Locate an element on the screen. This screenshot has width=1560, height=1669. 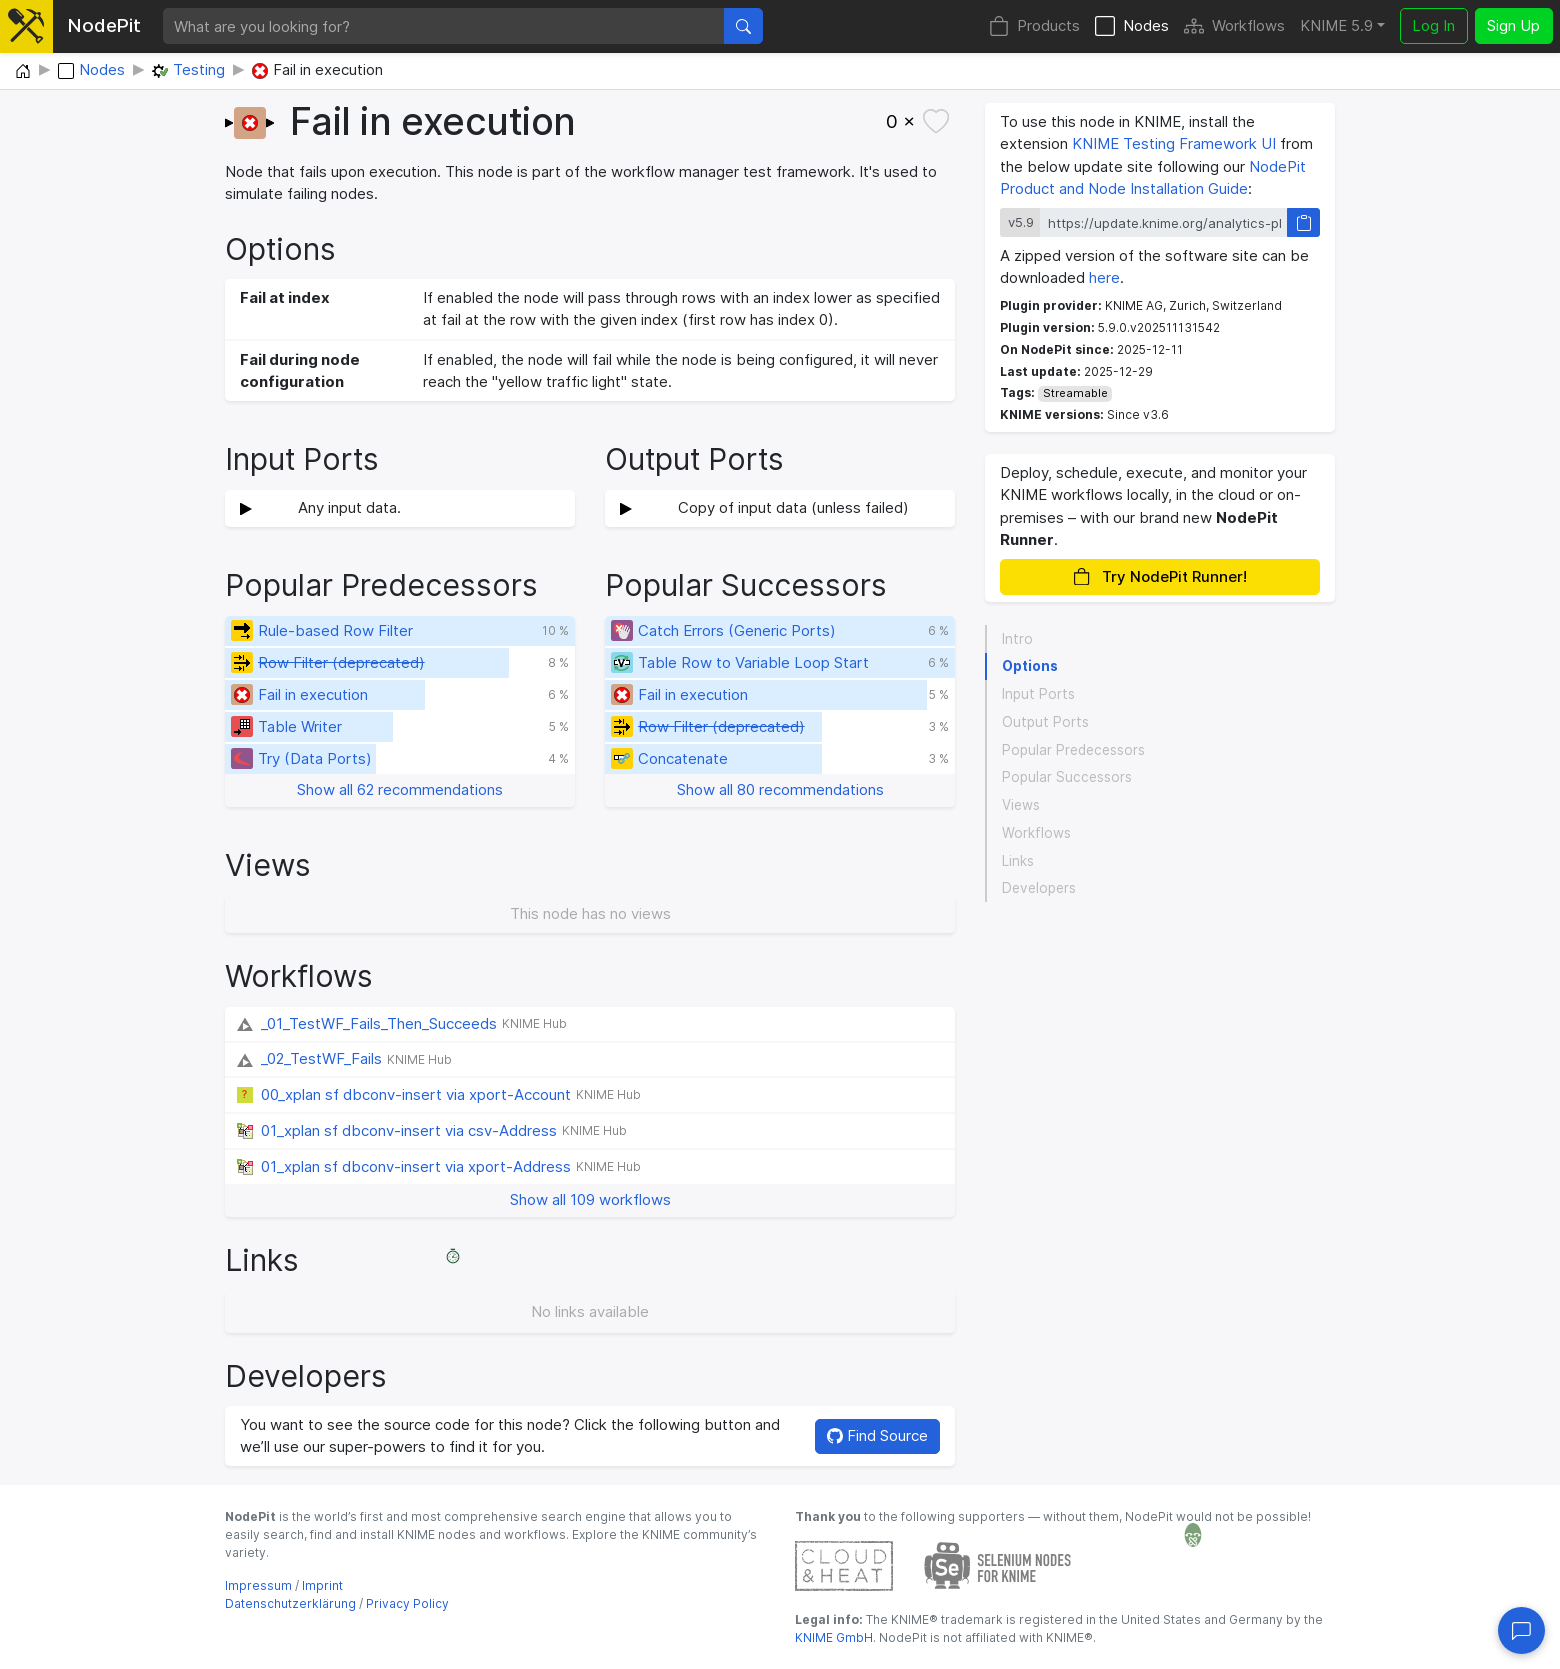
start or view a timer is located at coordinates (453, 1256).